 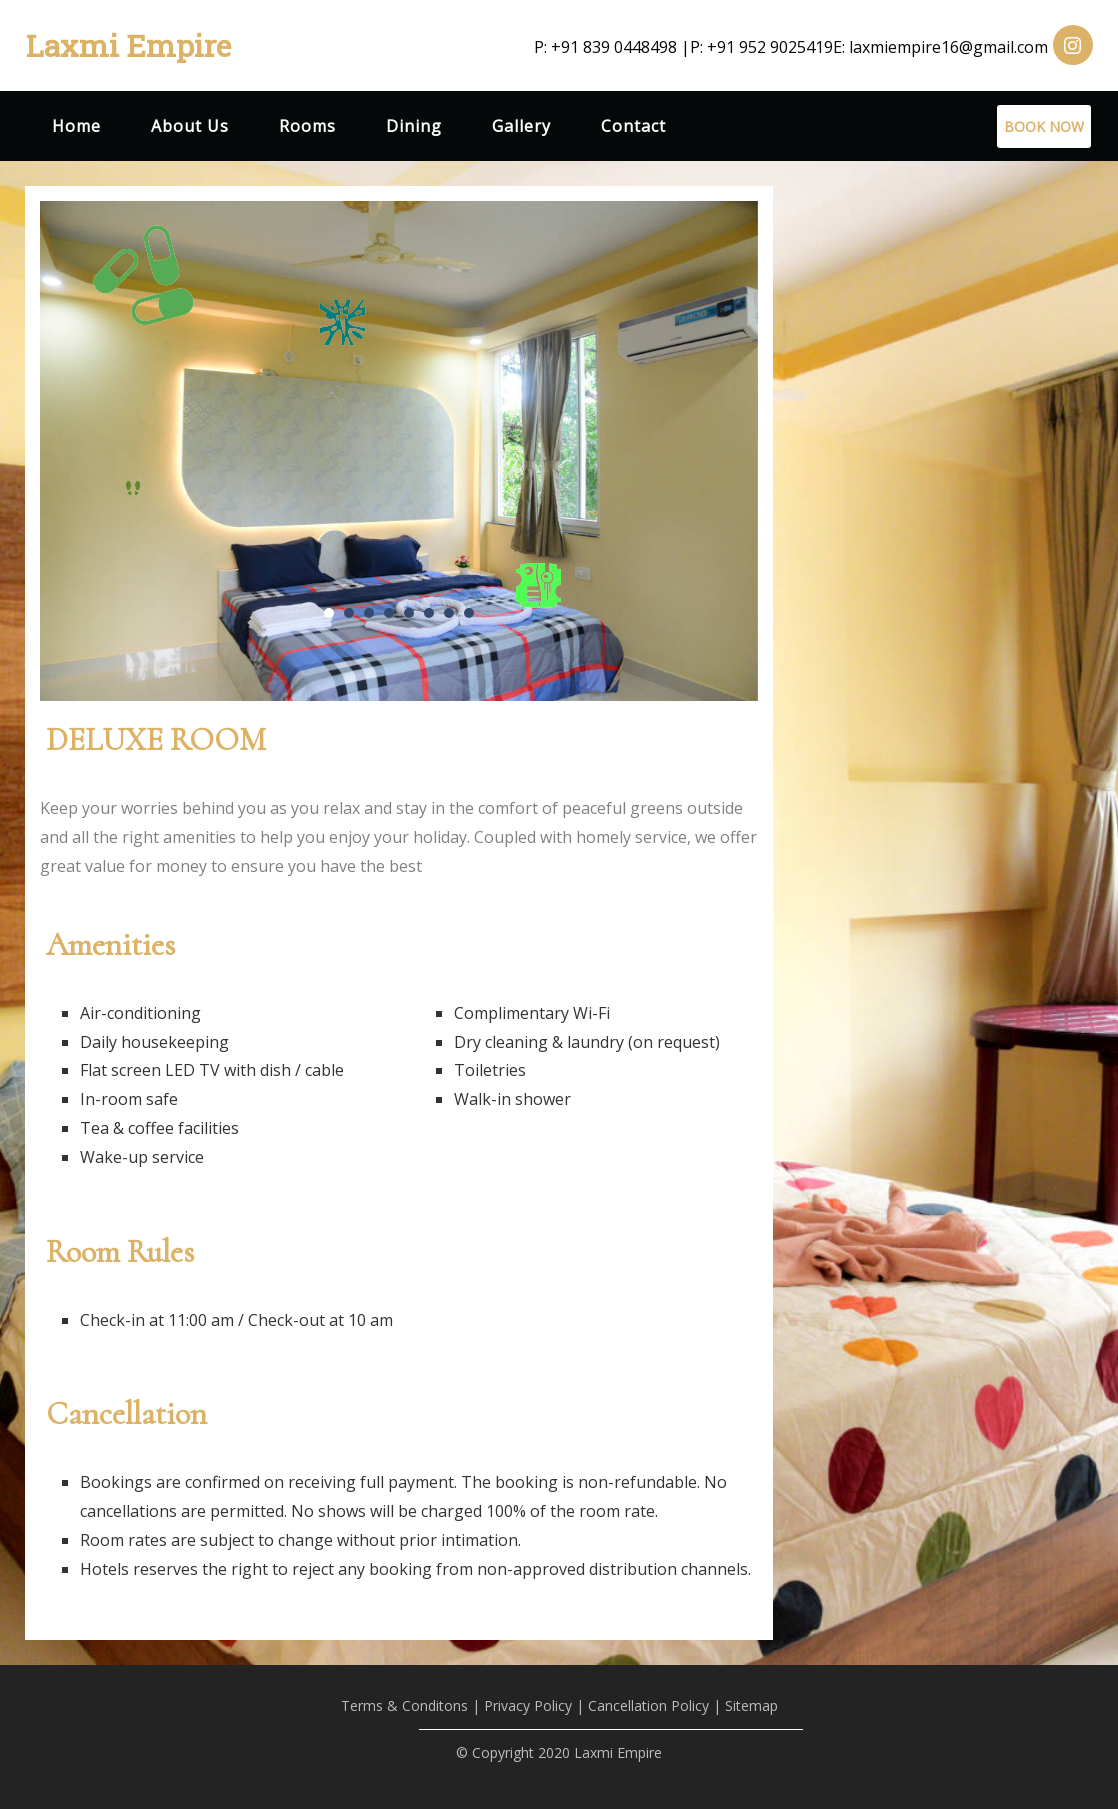 What do you see at coordinates (133, 488) in the screenshot?
I see `view walking directions or route history` at bounding box center [133, 488].